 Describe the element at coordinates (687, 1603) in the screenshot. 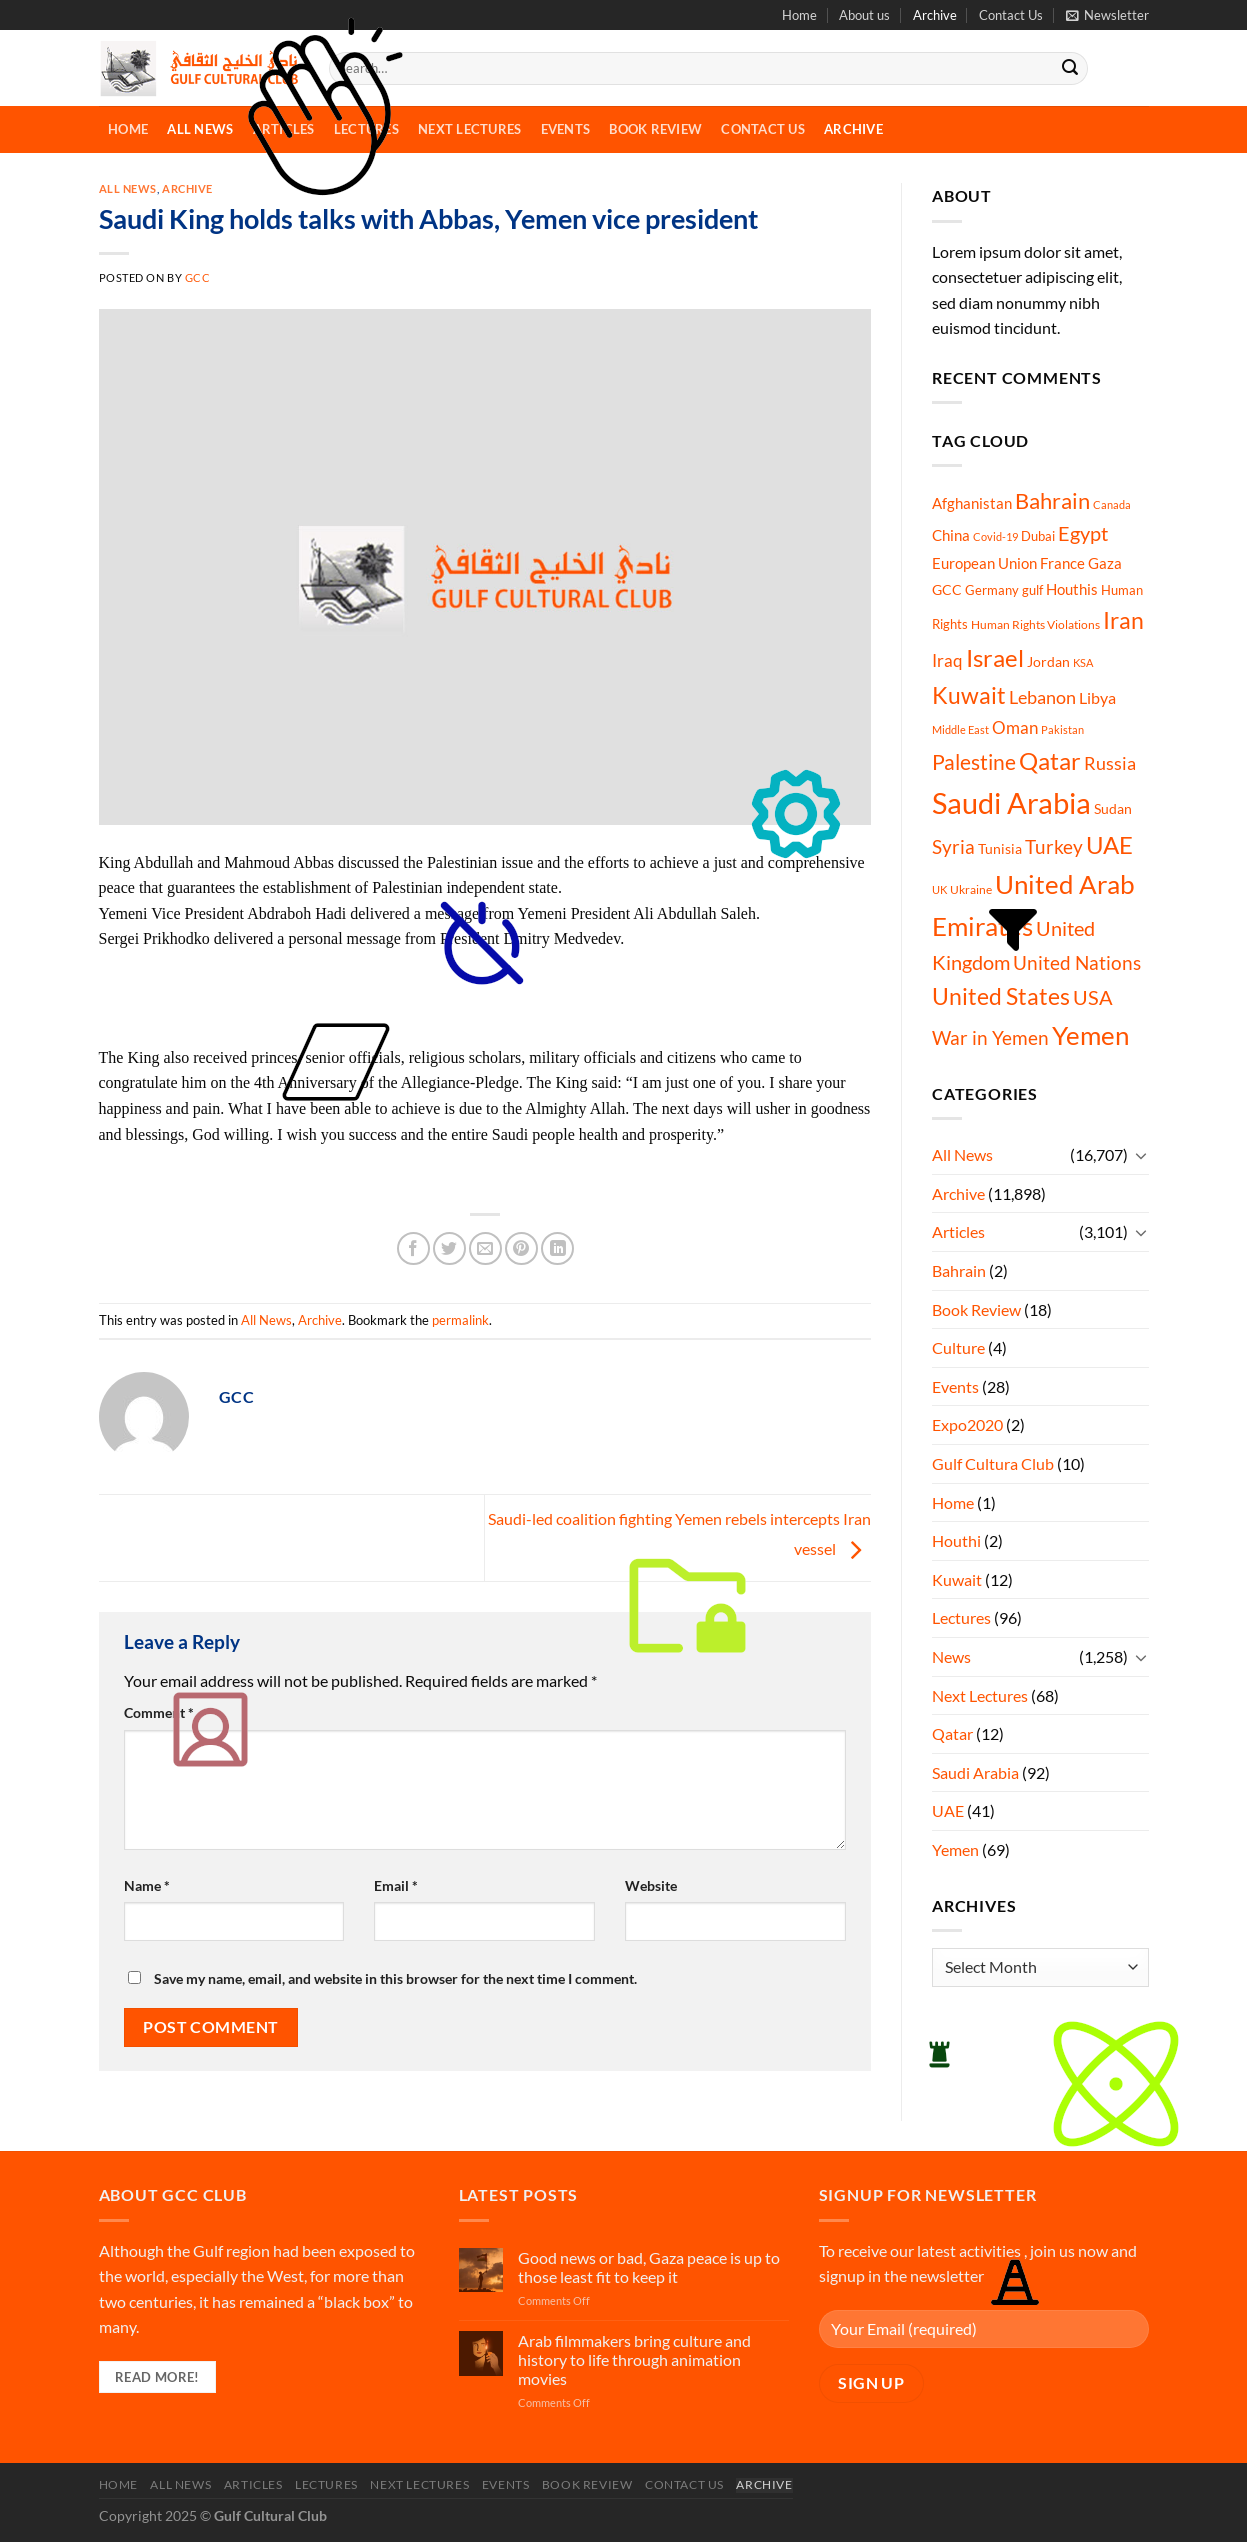

I see `access a password-protected folder` at that location.